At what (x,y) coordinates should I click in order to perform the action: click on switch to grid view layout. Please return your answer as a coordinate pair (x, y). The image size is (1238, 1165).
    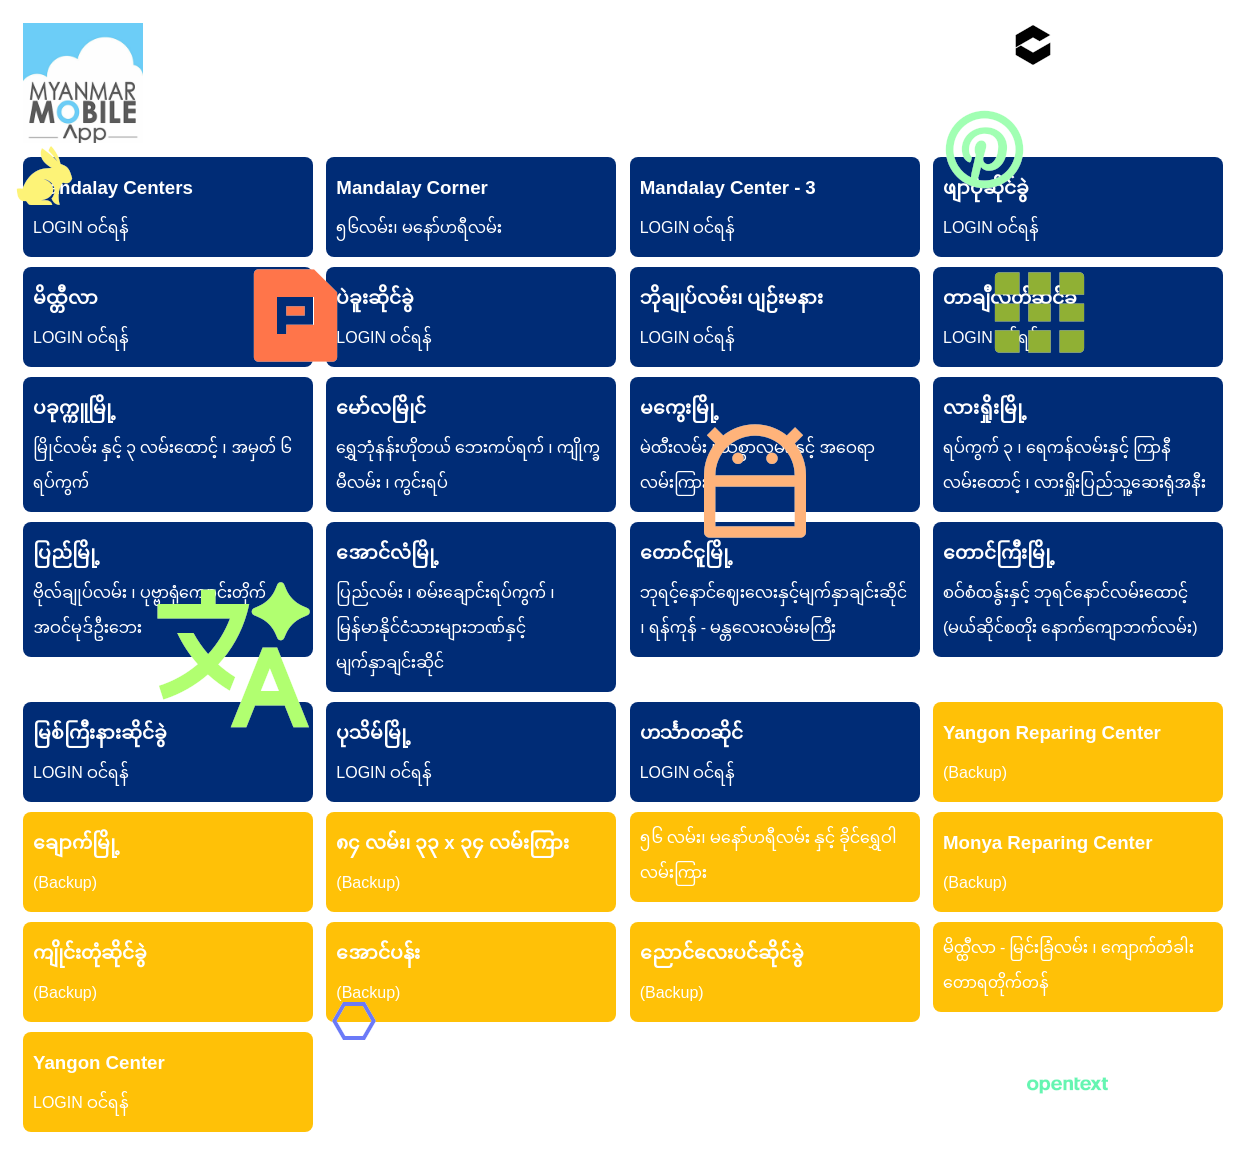
    Looking at the image, I should click on (1039, 312).